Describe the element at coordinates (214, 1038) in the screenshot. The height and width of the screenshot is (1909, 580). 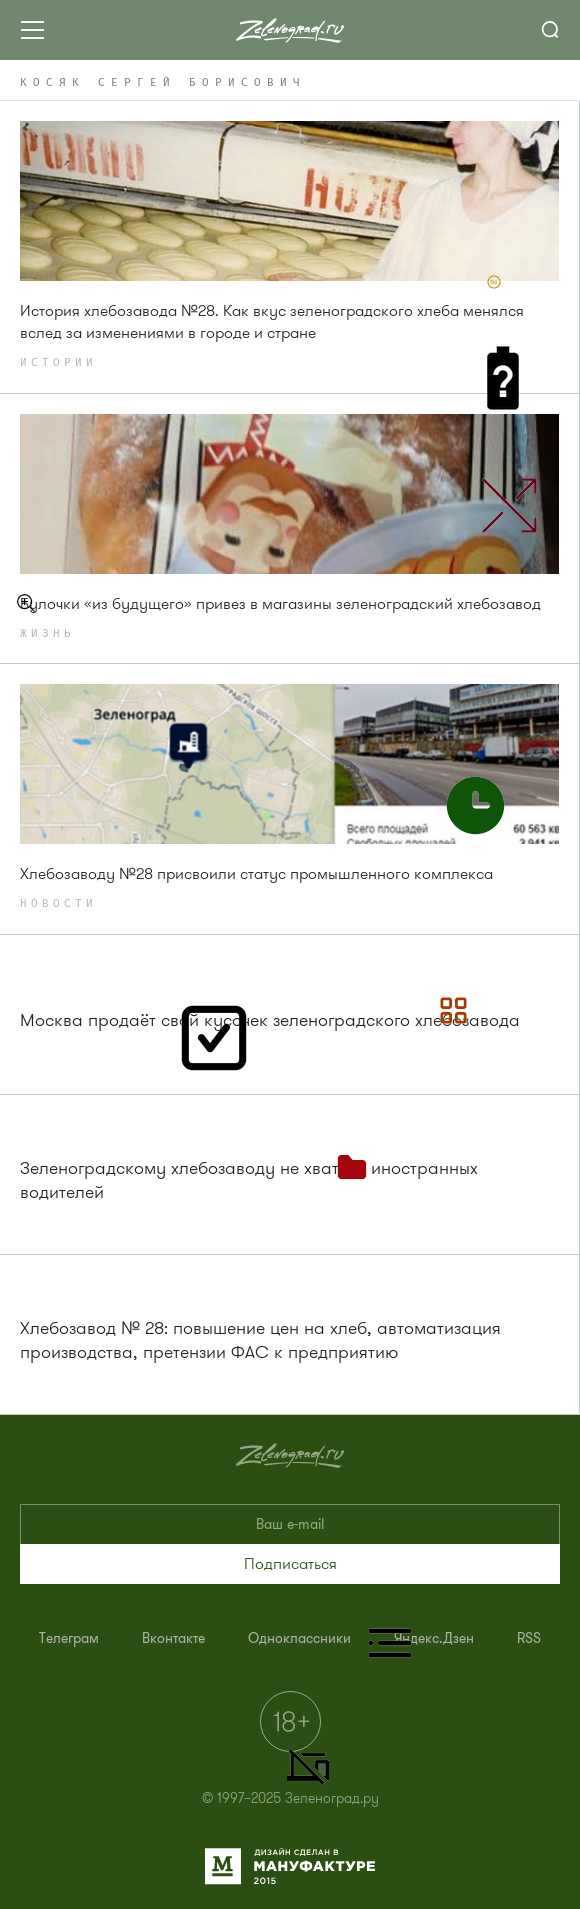
I see `select or check an item in a list` at that location.